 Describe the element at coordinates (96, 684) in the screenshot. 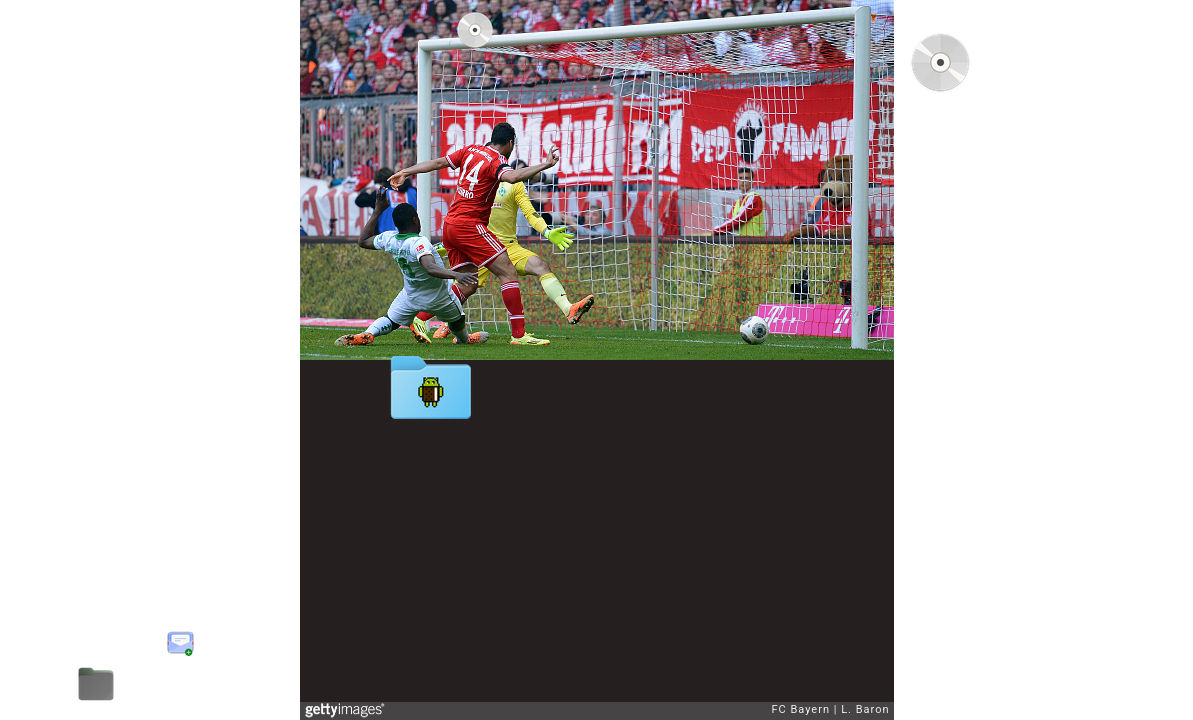

I see `open folder to view contents` at that location.